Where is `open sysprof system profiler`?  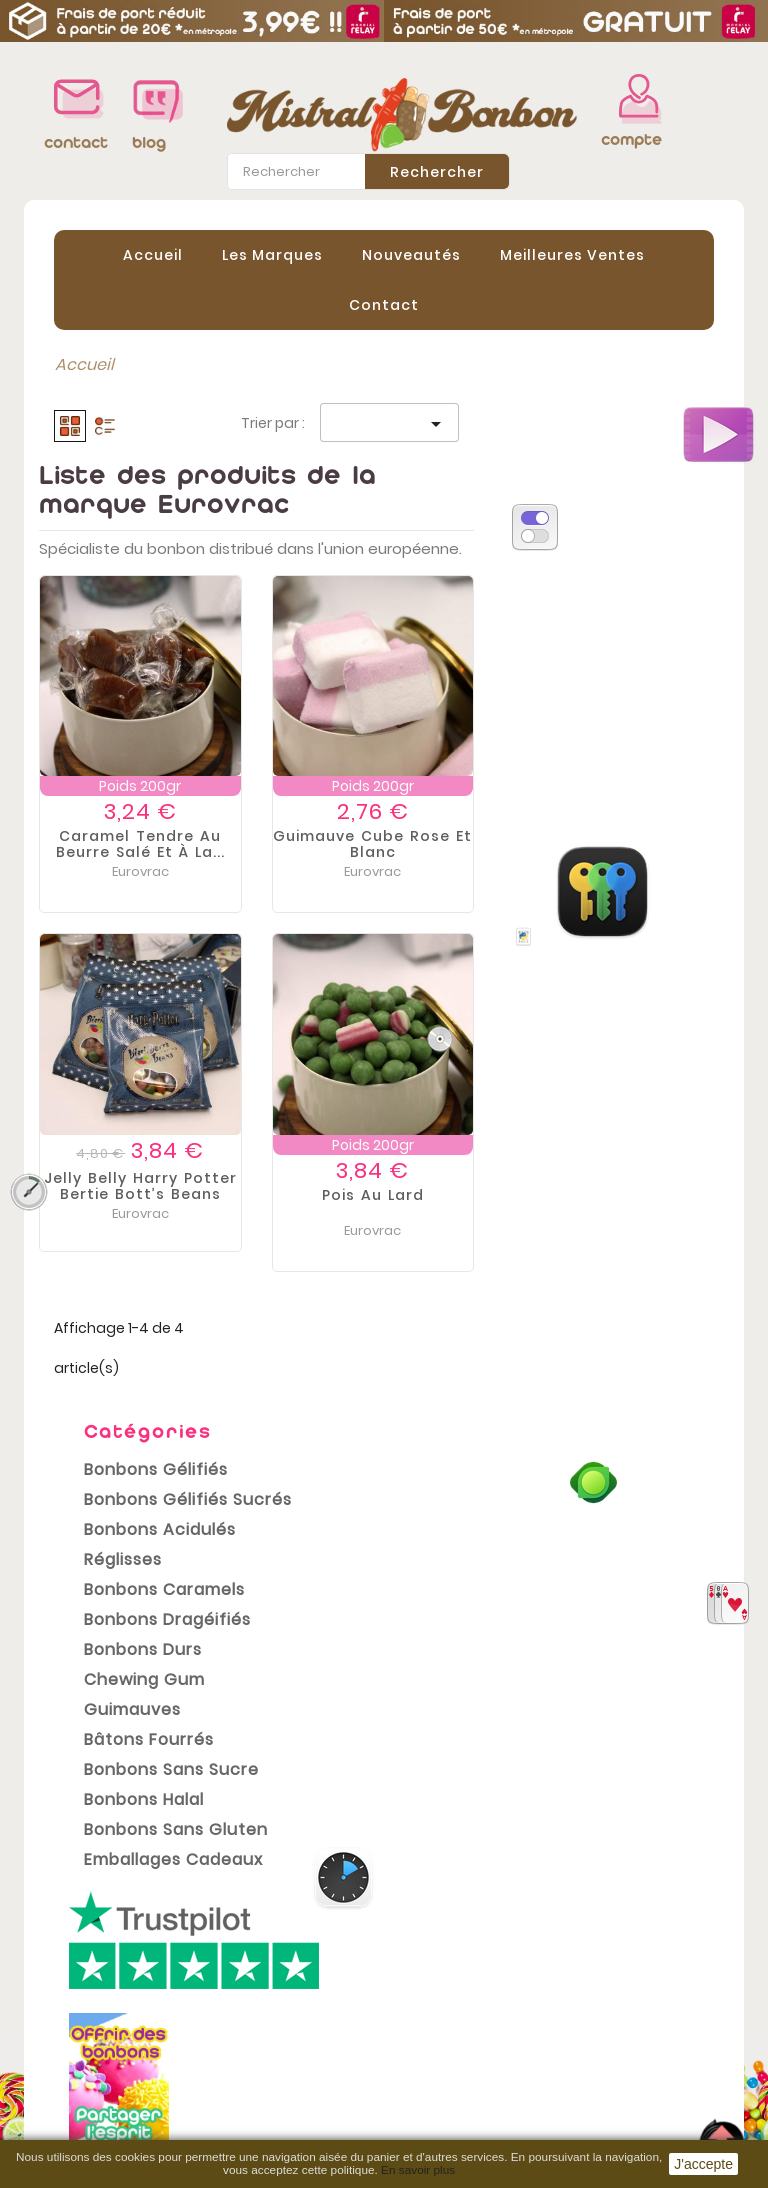 open sysprof system profiler is located at coordinates (29, 1192).